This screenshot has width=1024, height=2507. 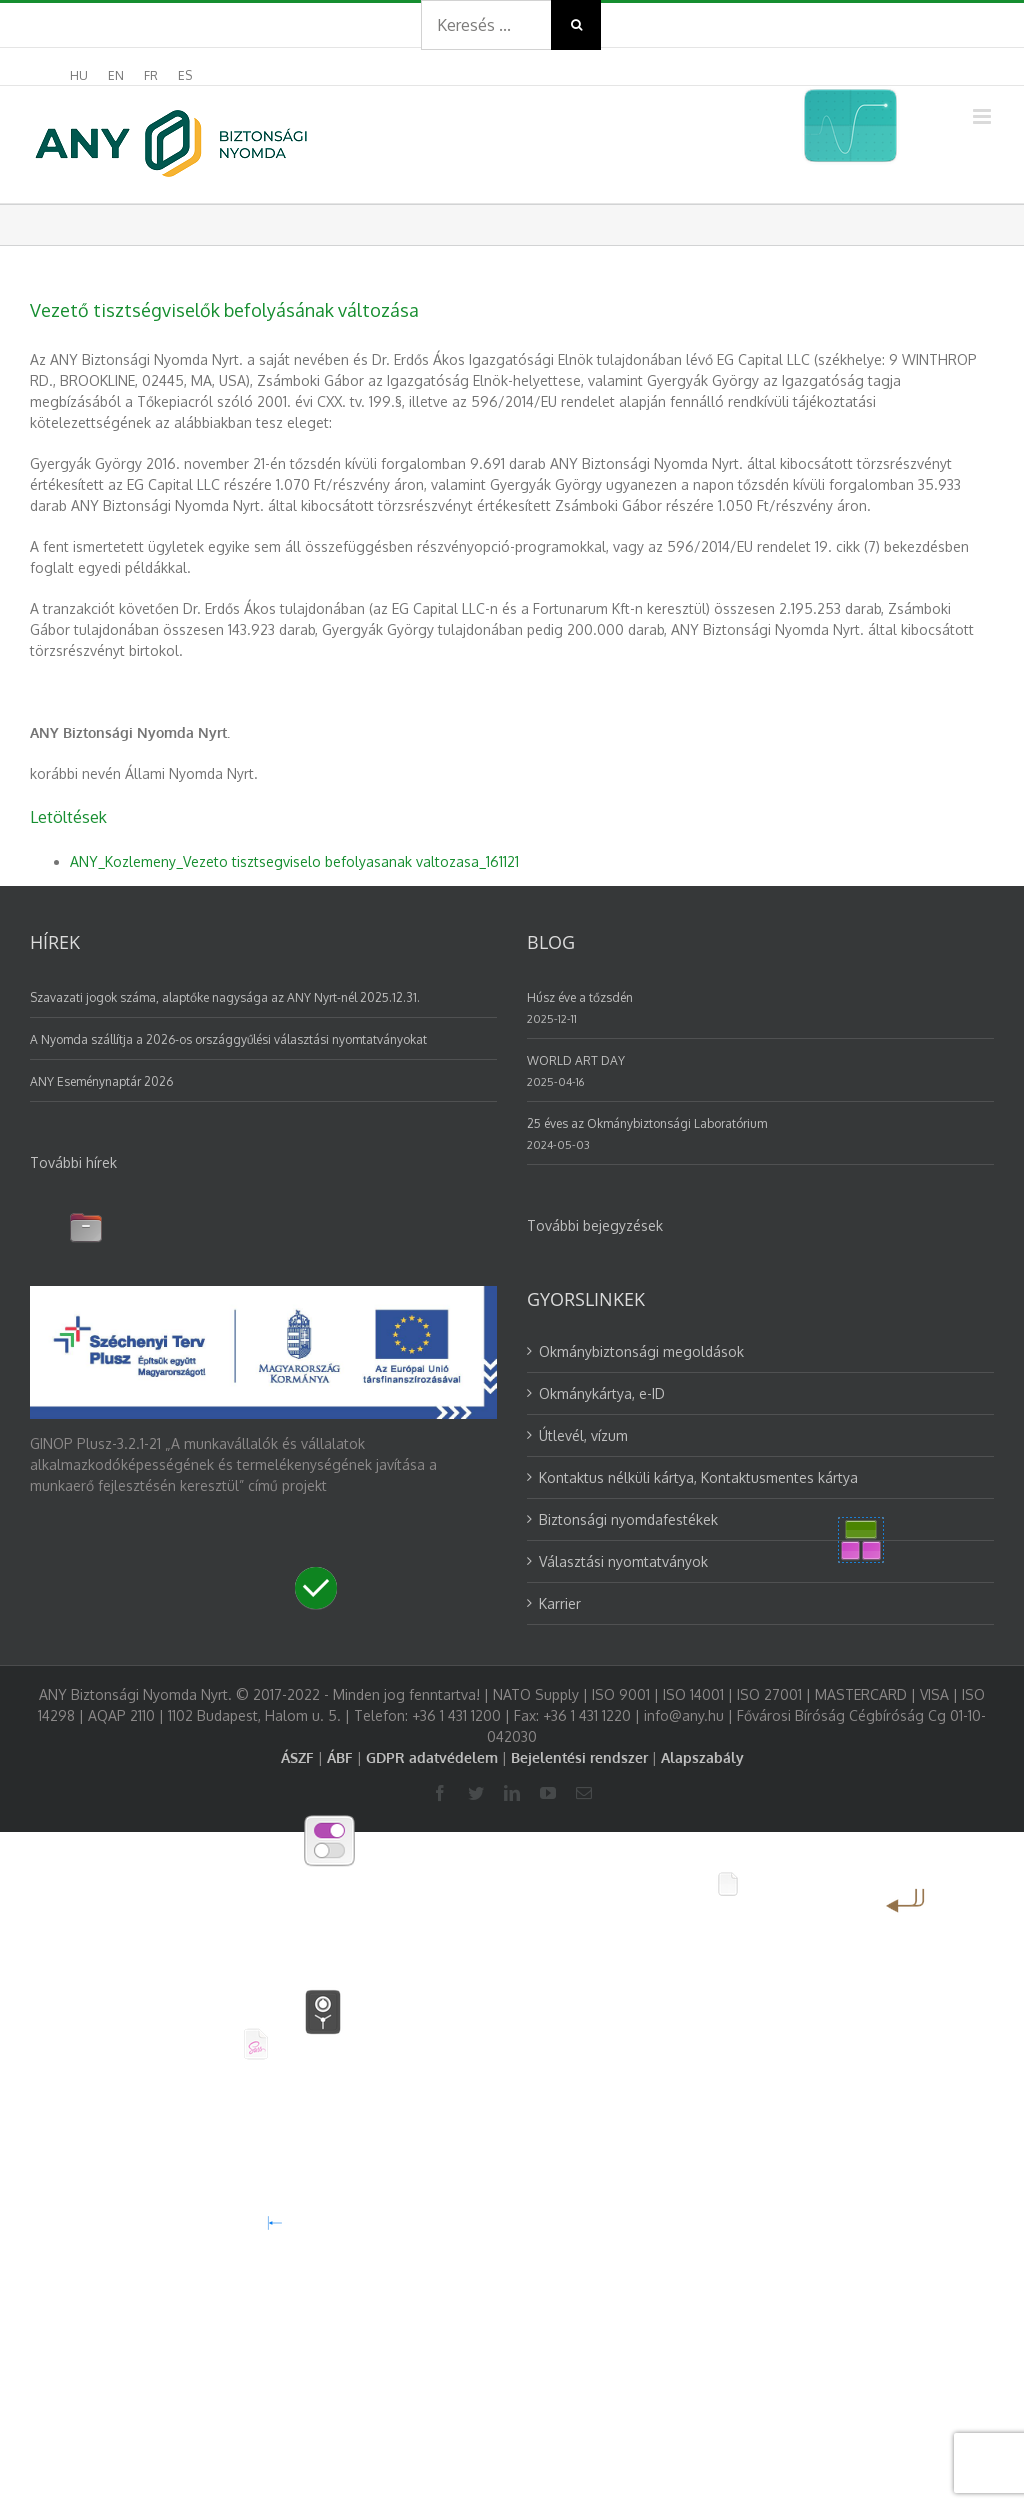 What do you see at coordinates (275, 2223) in the screenshot?
I see `go to the first item in a list or sequence` at bounding box center [275, 2223].